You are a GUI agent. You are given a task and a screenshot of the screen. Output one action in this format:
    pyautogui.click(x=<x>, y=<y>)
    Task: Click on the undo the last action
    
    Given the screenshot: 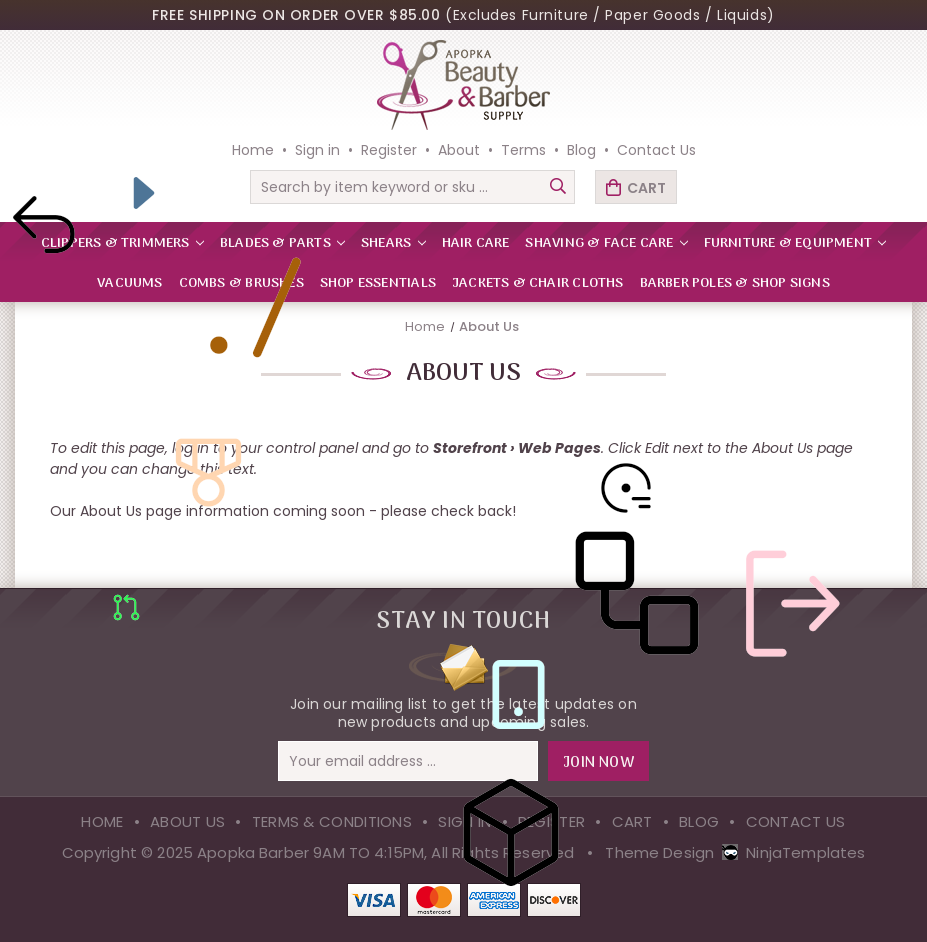 What is the action you would take?
    pyautogui.click(x=43, y=226)
    